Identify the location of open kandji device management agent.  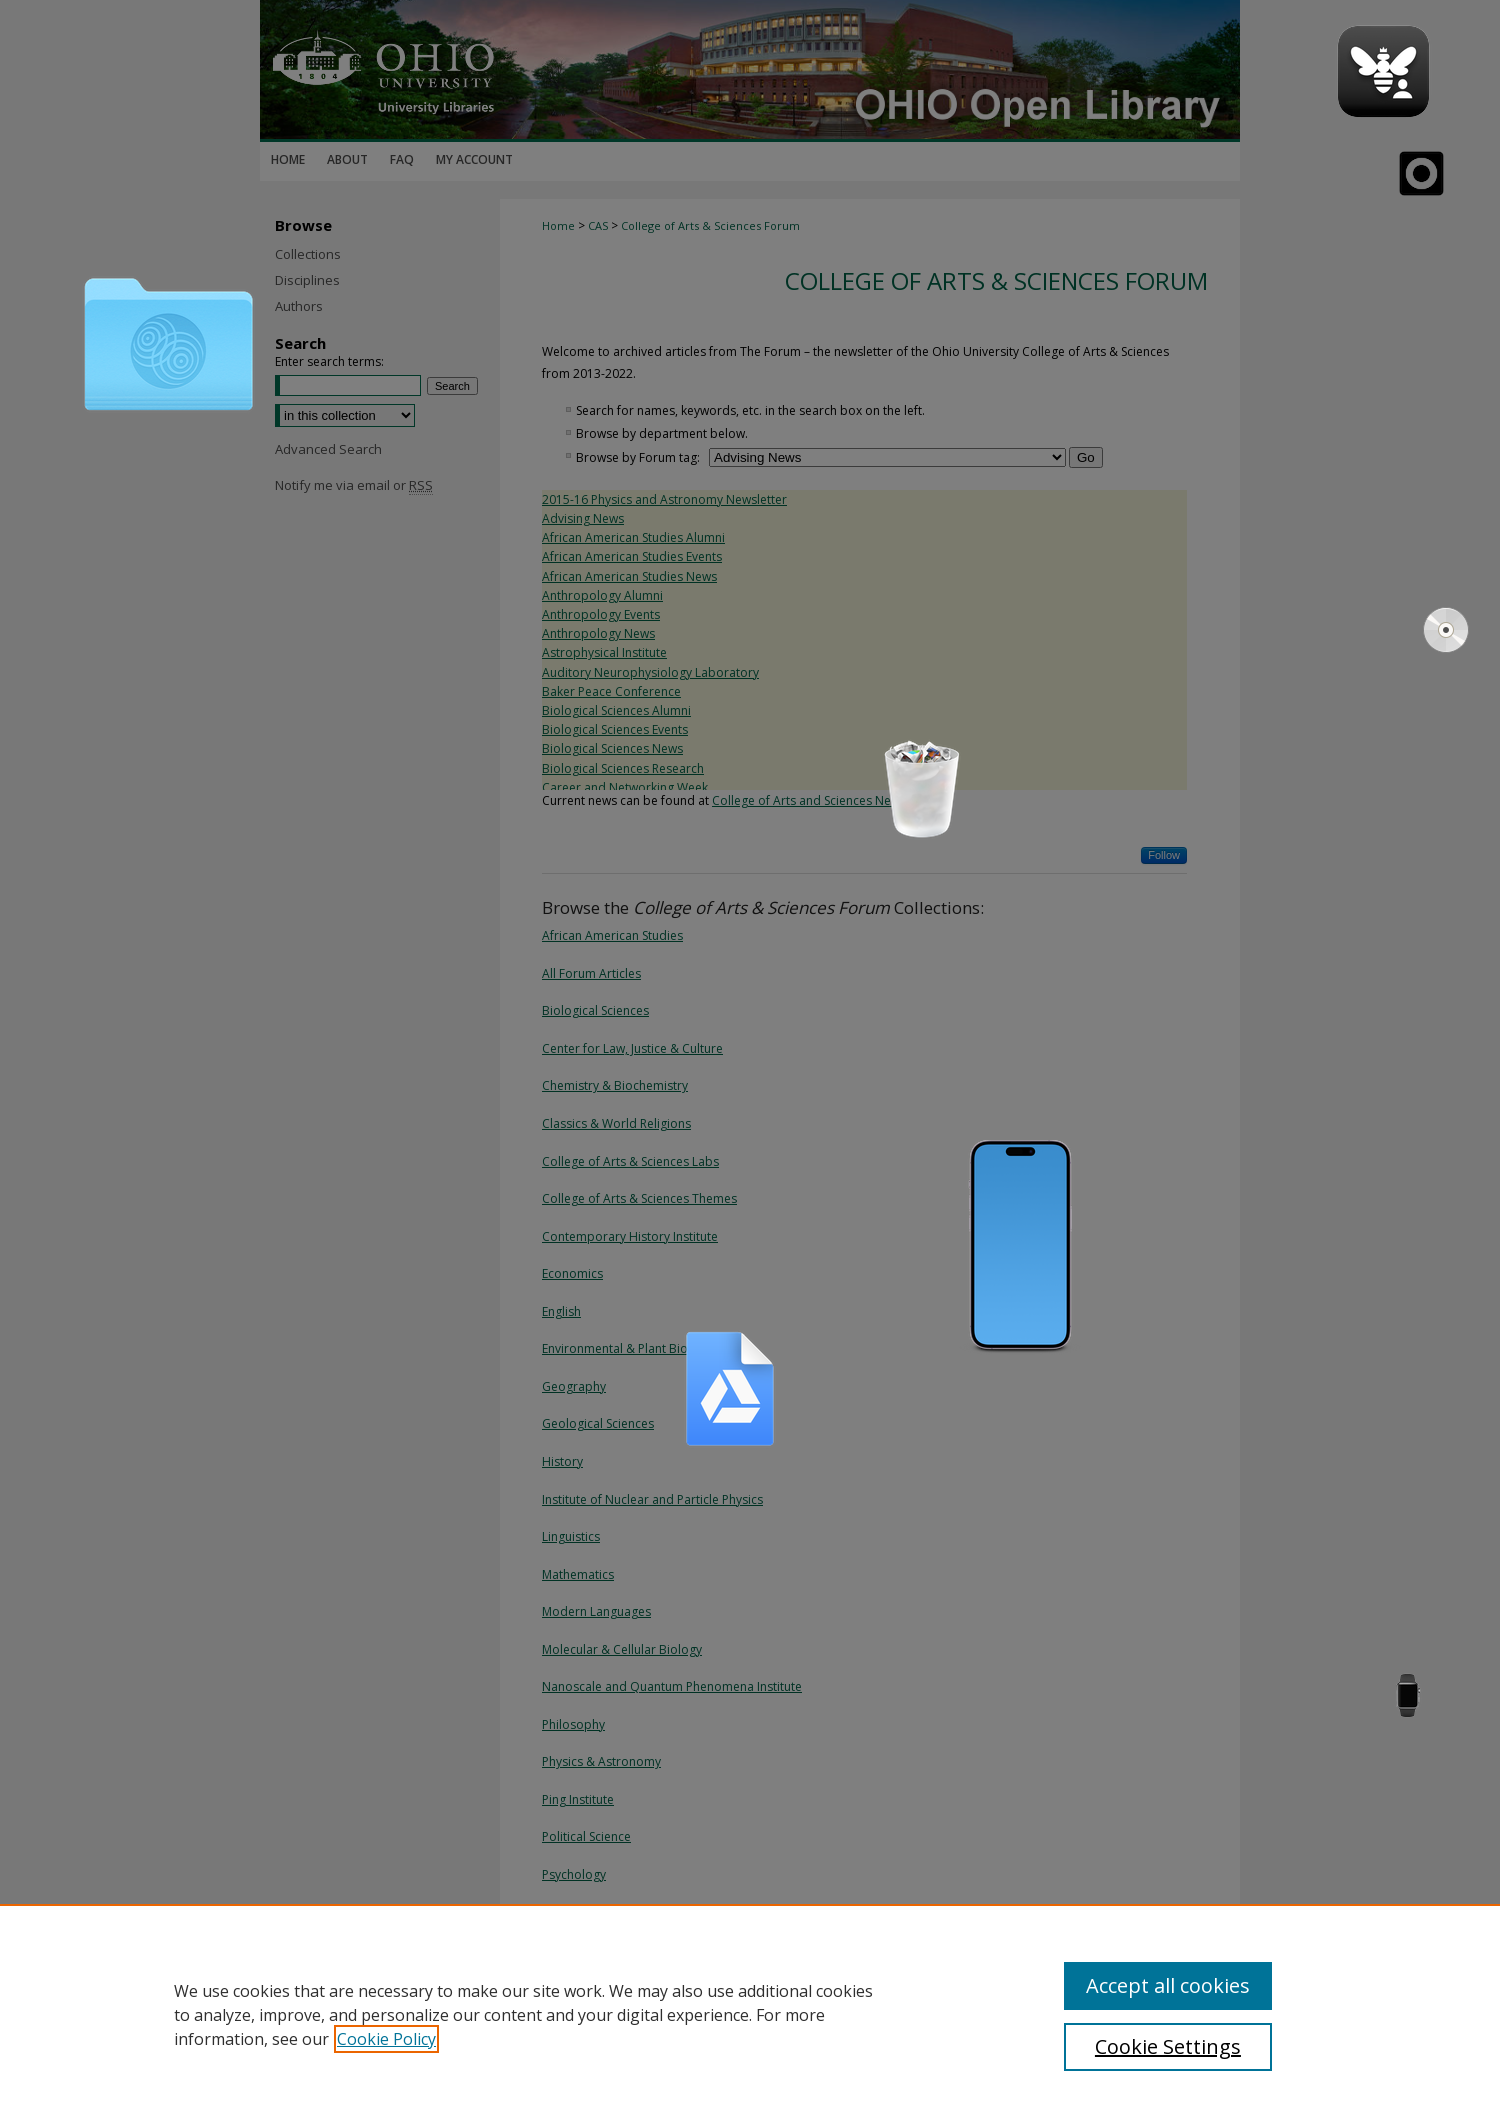
(1383, 71).